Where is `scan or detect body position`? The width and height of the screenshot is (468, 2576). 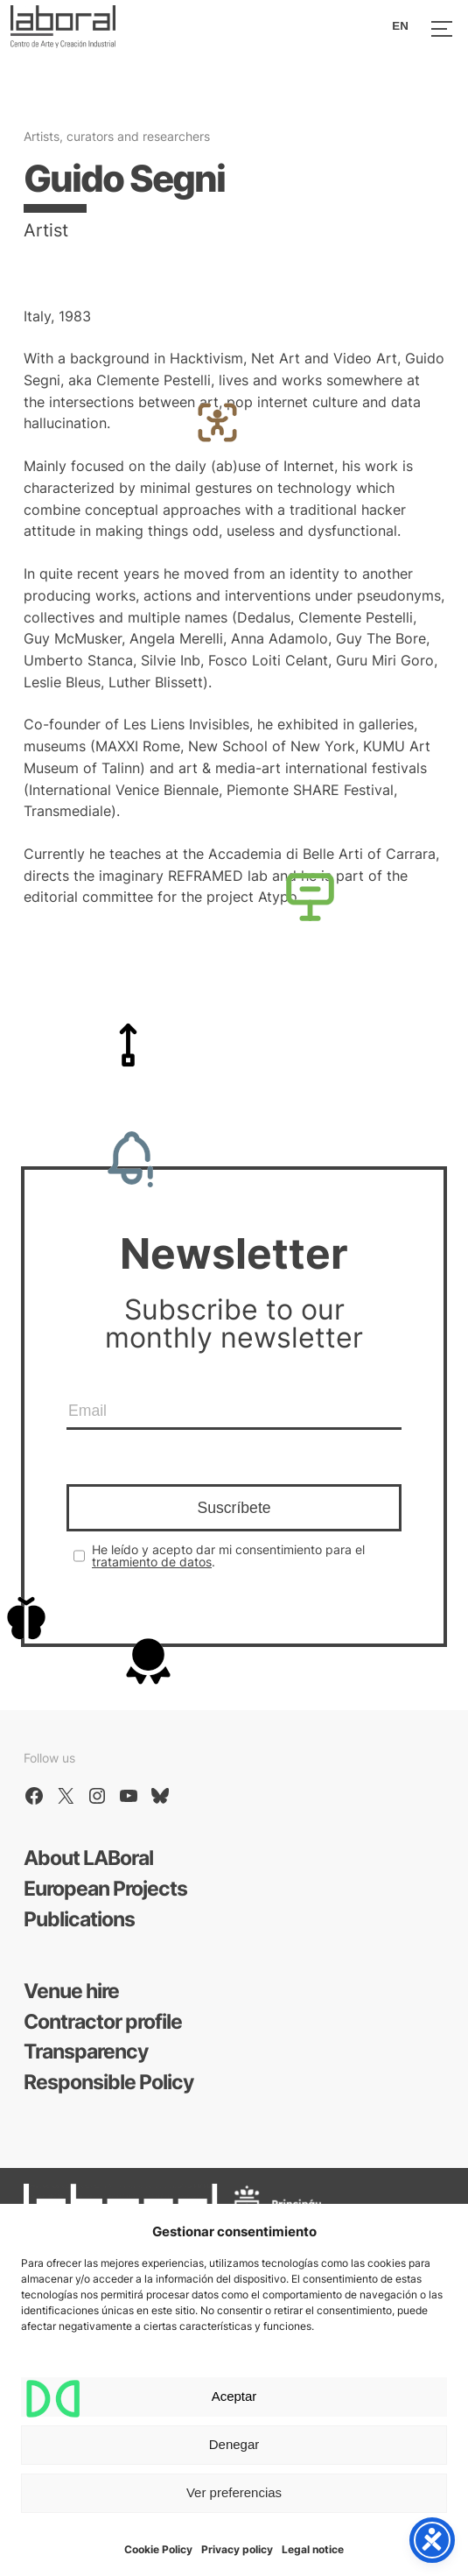
scan or detect body position is located at coordinates (217, 422).